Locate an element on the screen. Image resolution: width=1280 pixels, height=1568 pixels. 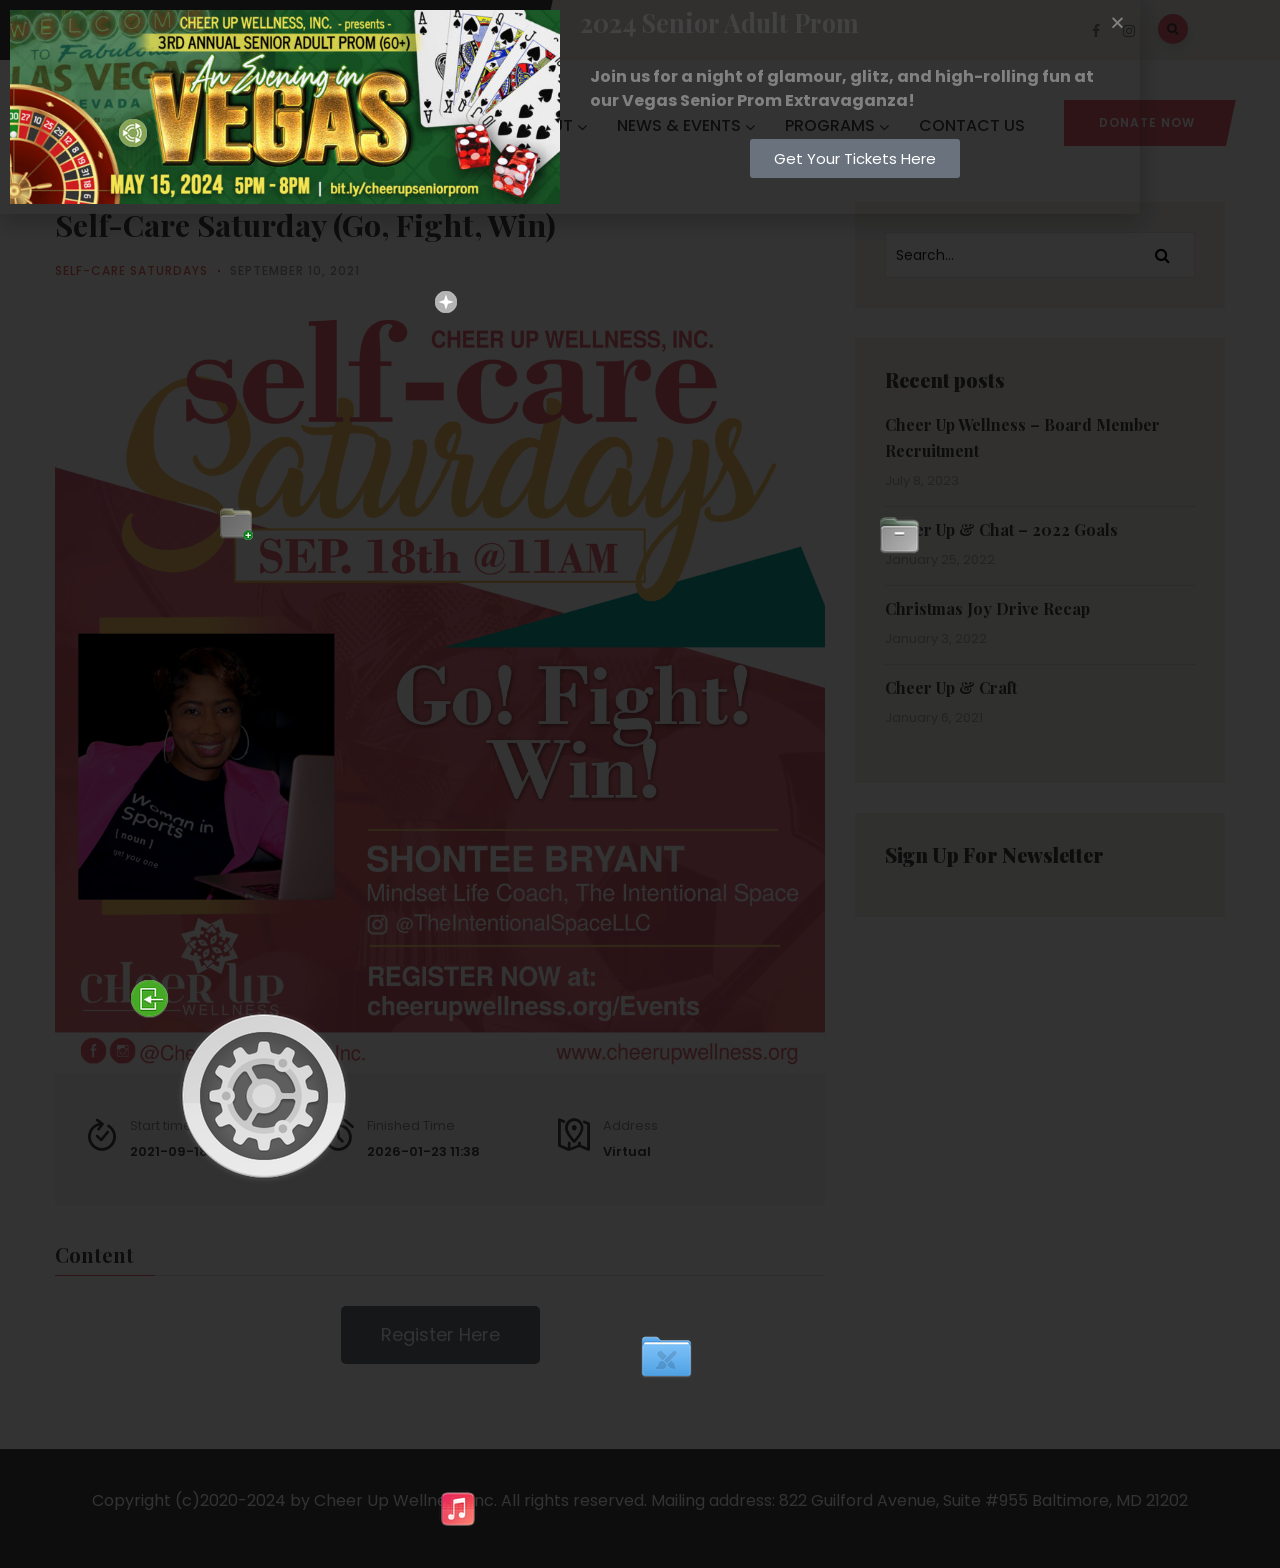
open the file manager is located at coordinates (899, 534).